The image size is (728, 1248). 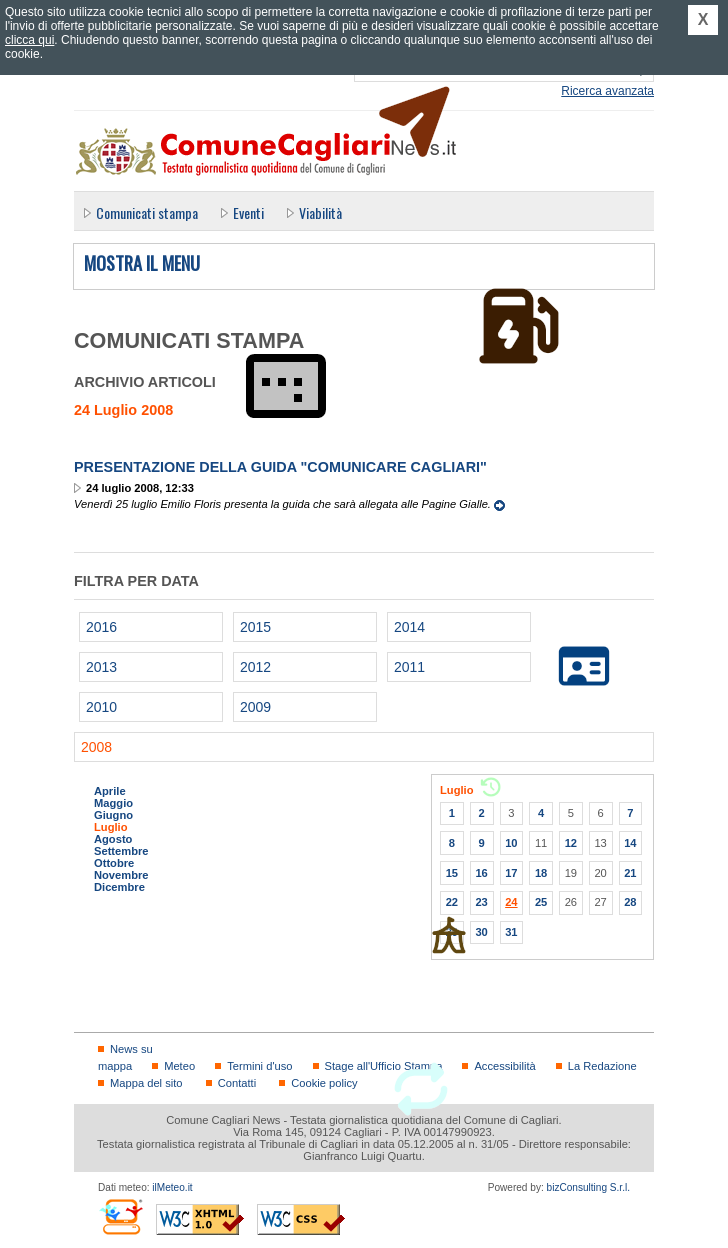 What do you see at coordinates (584, 666) in the screenshot?
I see `view or manage your driver's license` at bounding box center [584, 666].